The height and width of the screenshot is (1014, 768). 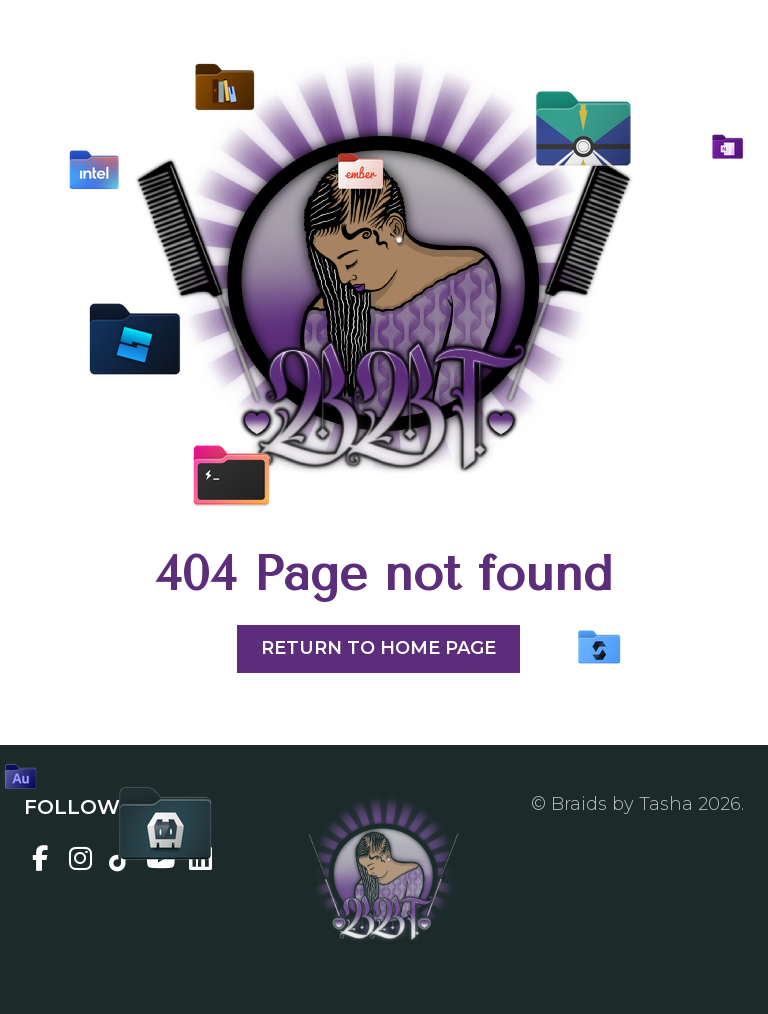 I want to click on open cordova project folder, so click(x=165, y=826).